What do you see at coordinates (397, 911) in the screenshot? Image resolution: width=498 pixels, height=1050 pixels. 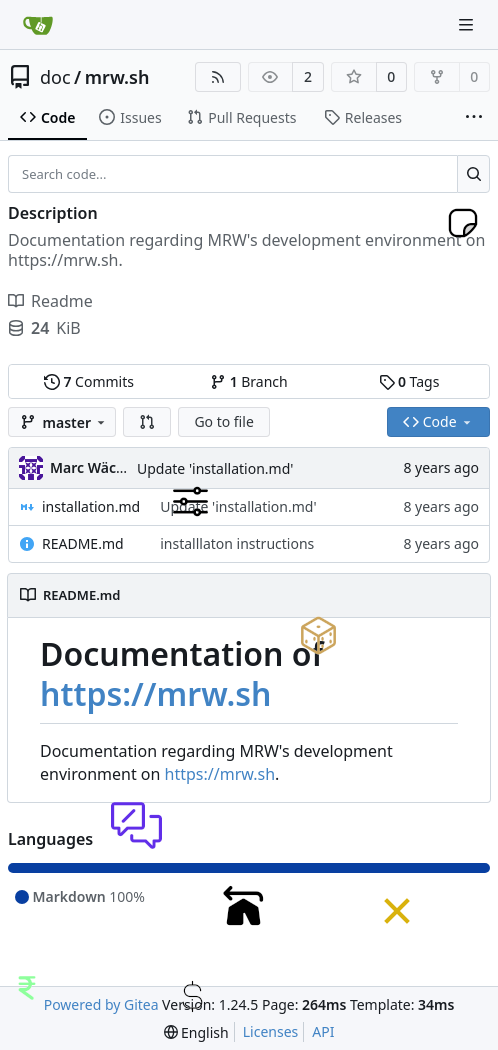 I see `close the current window or dialog` at bounding box center [397, 911].